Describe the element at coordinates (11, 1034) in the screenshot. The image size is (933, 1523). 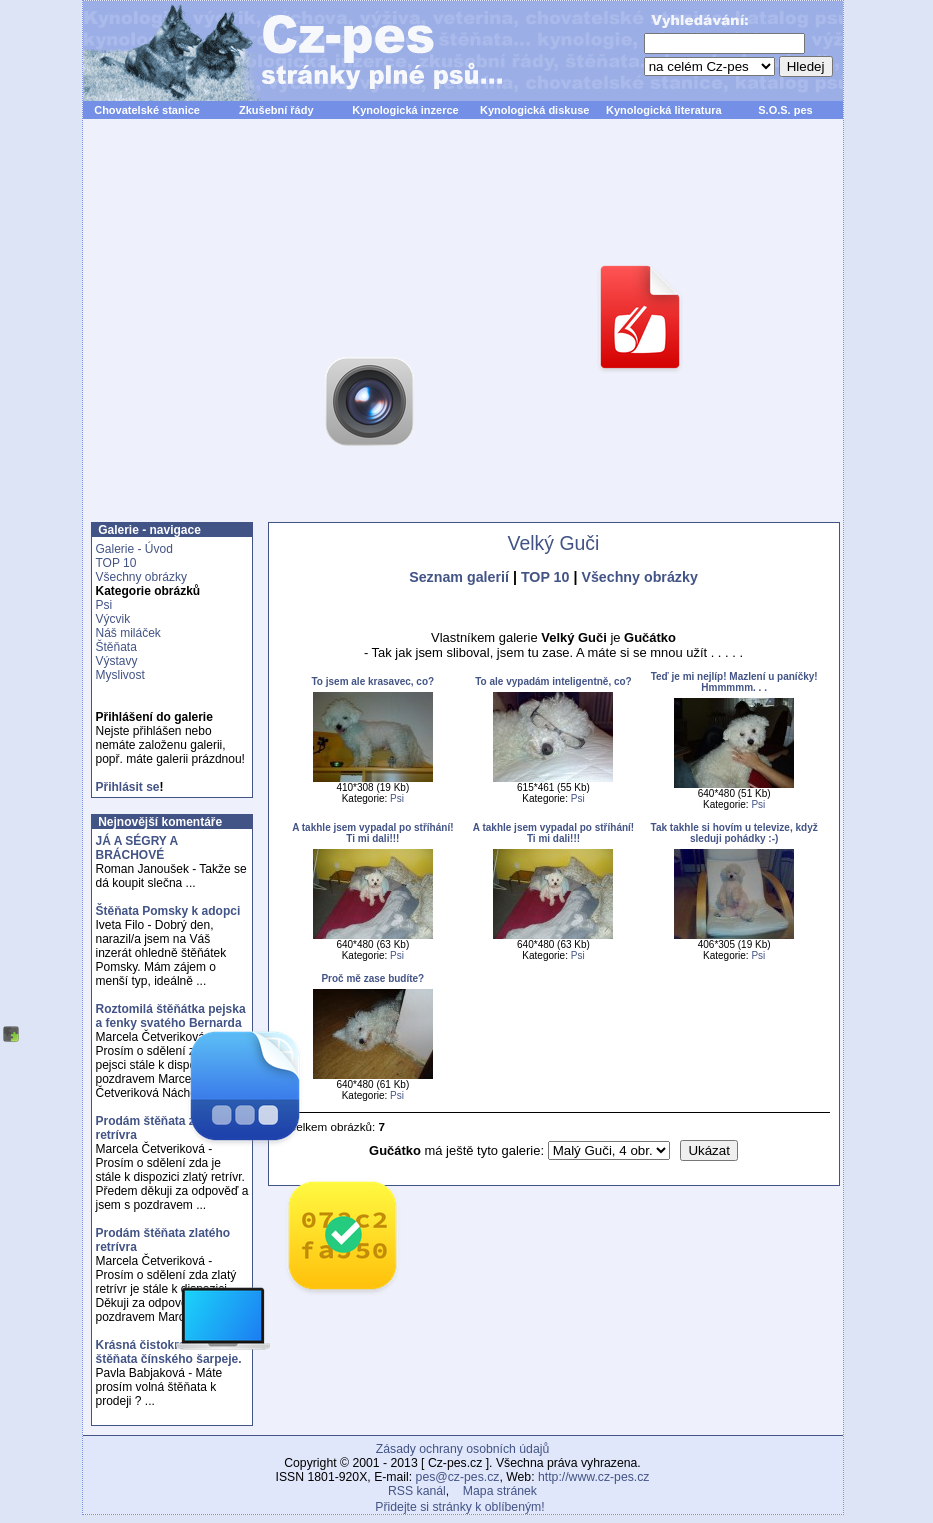
I see `open browser extensions manager` at that location.